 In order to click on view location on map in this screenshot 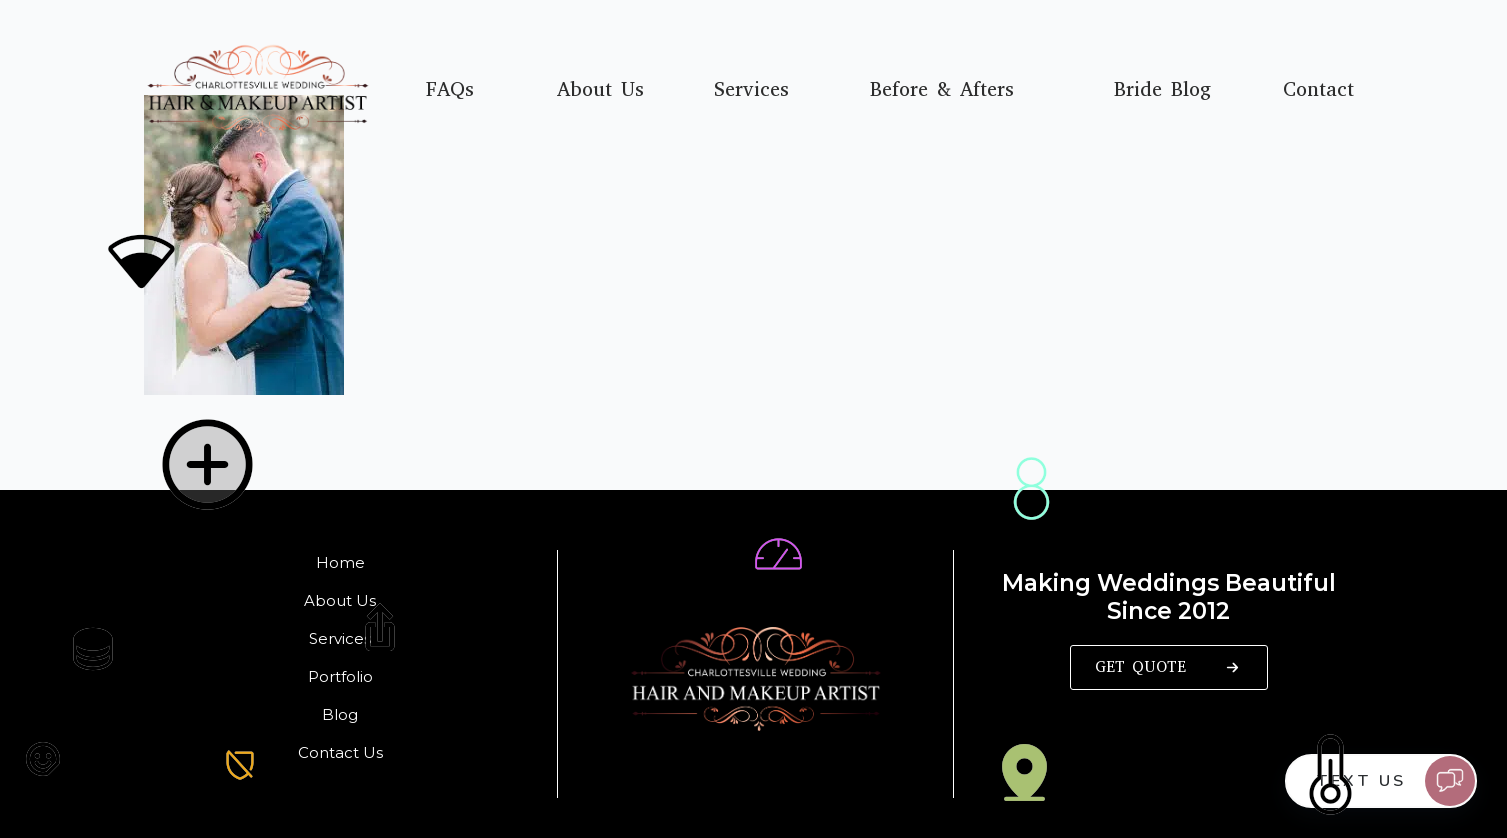, I will do `click(1024, 772)`.